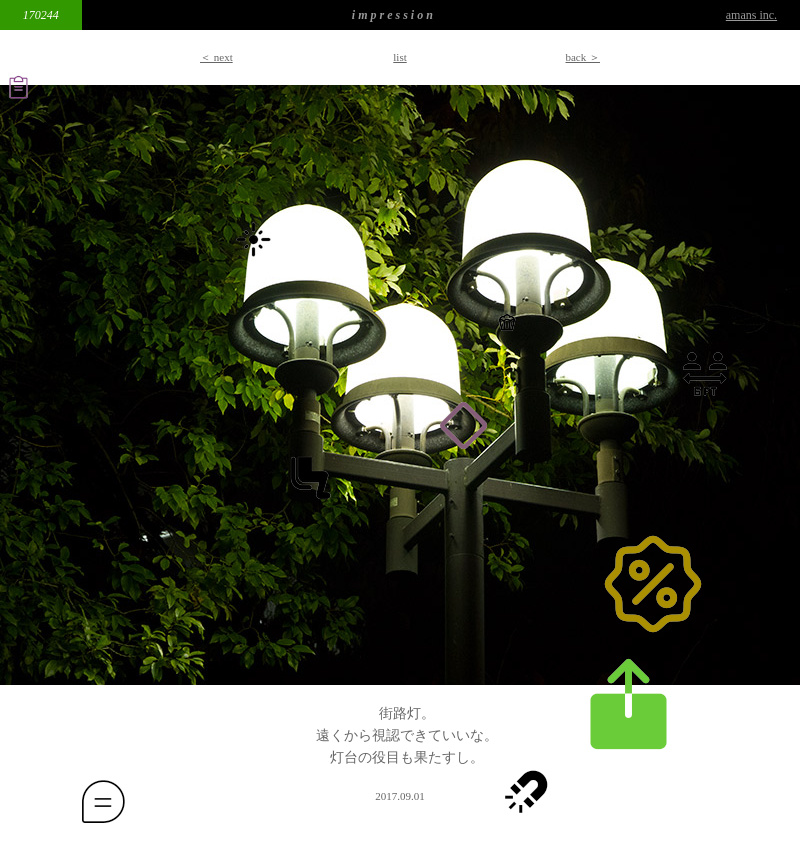  What do you see at coordinates (507, 323) in the screenshot?
I see `access movies or entertainment section` at bounding box center [507, 323].